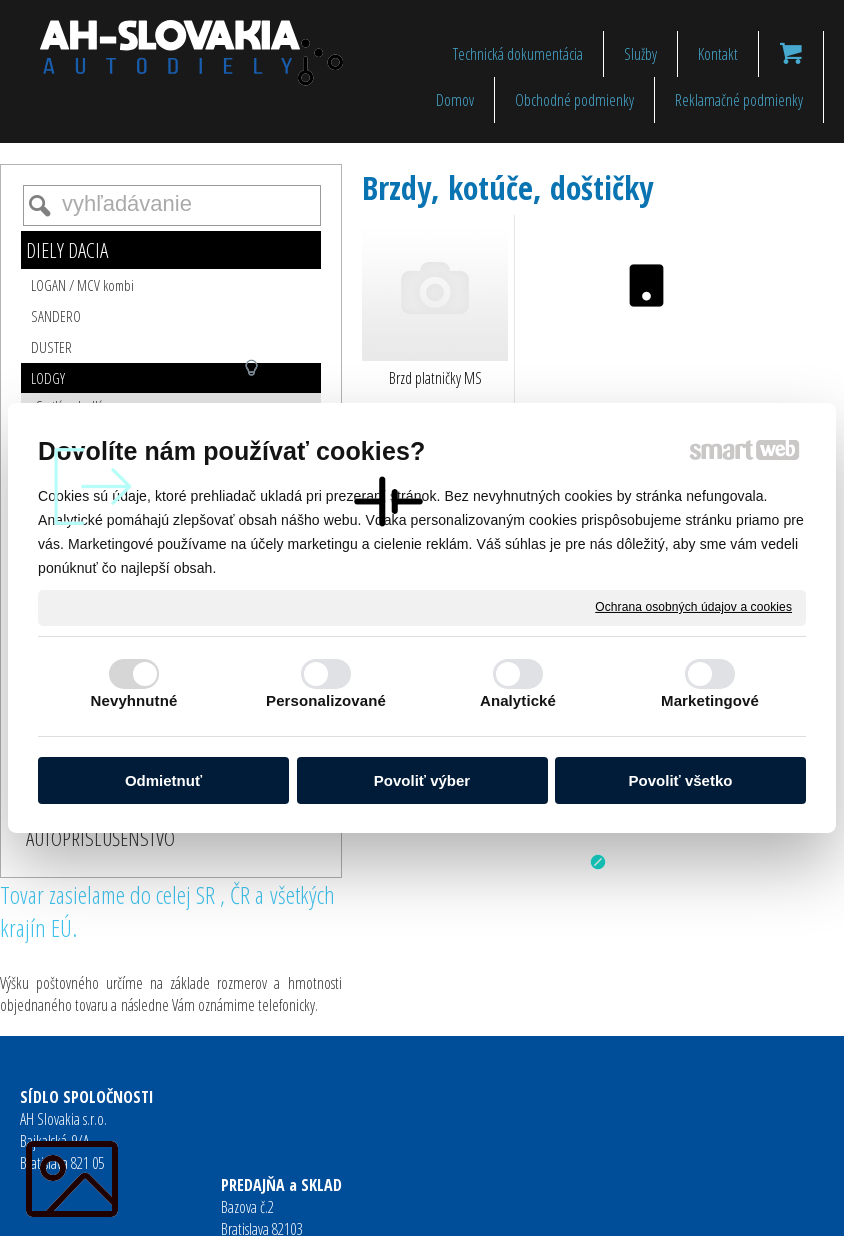  Describe the element at coordinates (646, 285) in the screenshot. I see `access tablet device settings` at that location.